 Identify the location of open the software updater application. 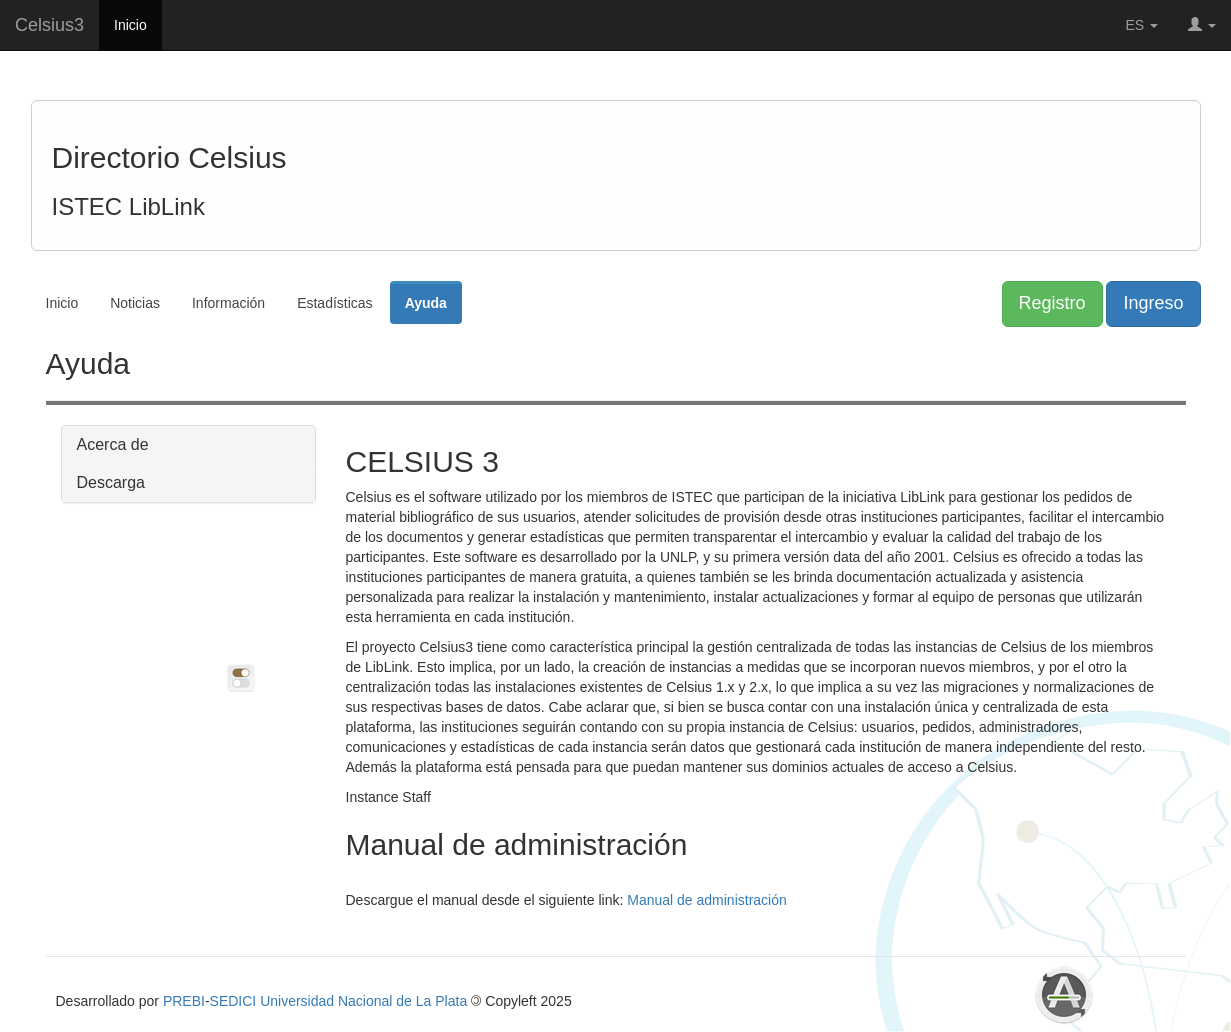
(1064, 995).